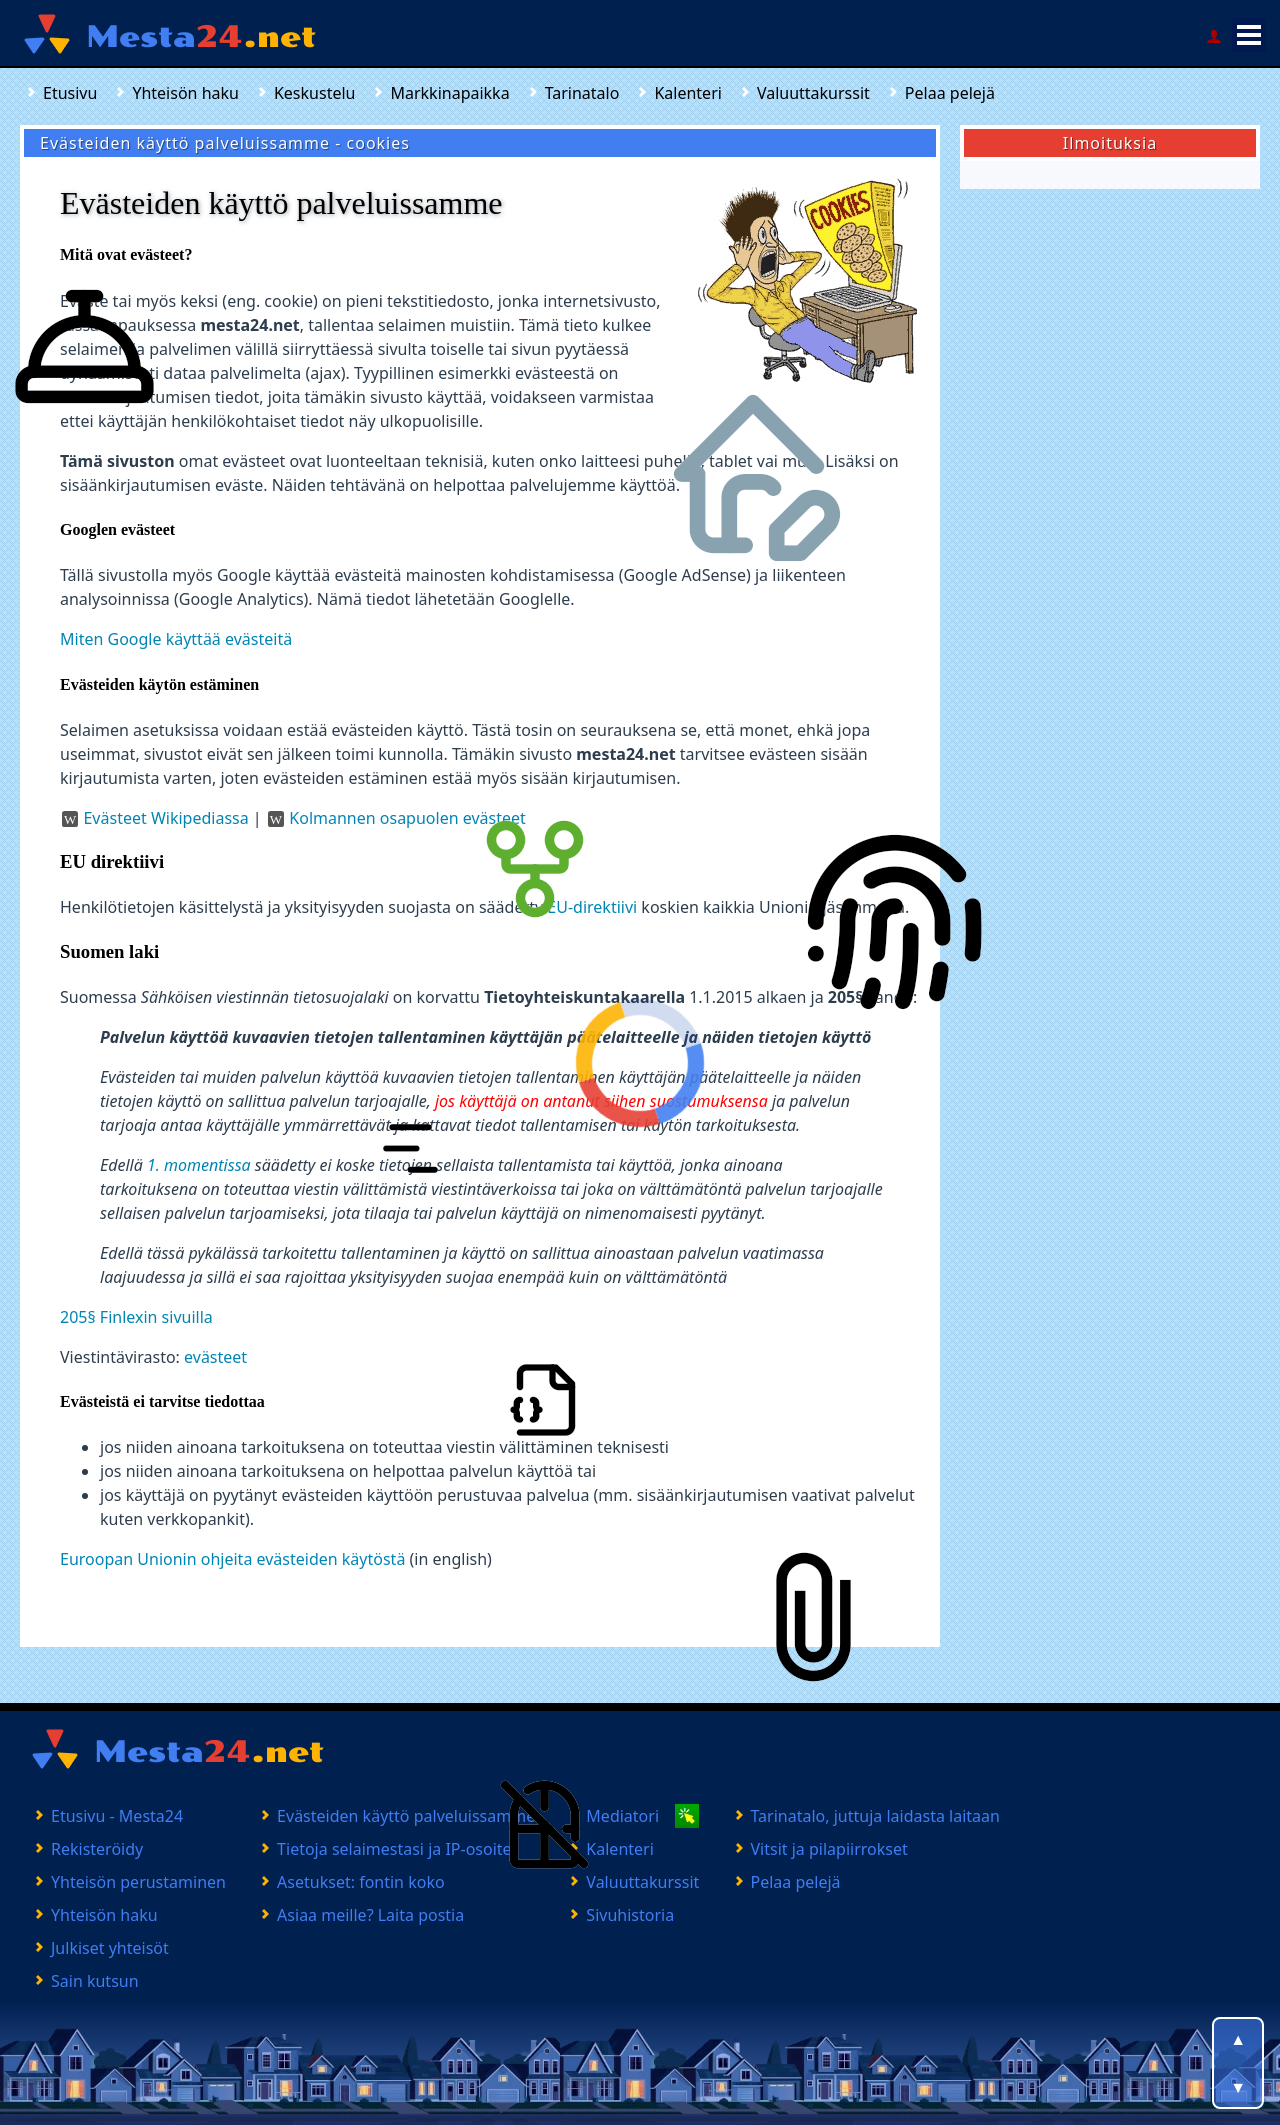  I want to click on enable fingerprint authentication, so click(895, 922).